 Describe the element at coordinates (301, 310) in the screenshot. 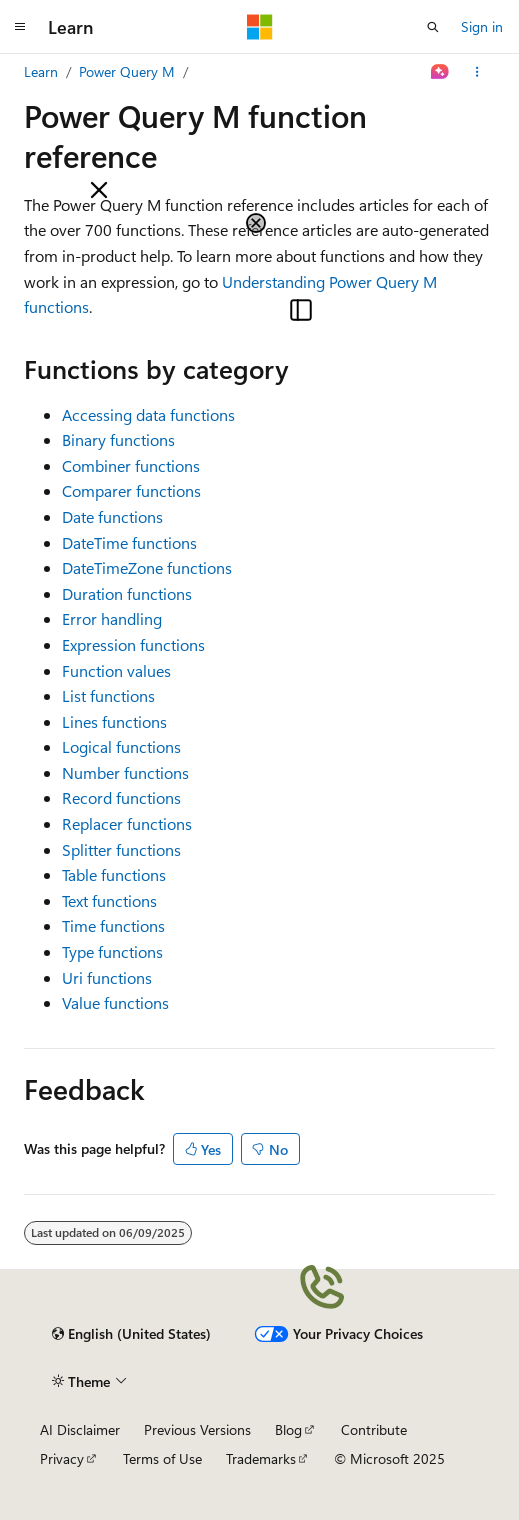

I see `toggle the left sidebar panel` at that location.